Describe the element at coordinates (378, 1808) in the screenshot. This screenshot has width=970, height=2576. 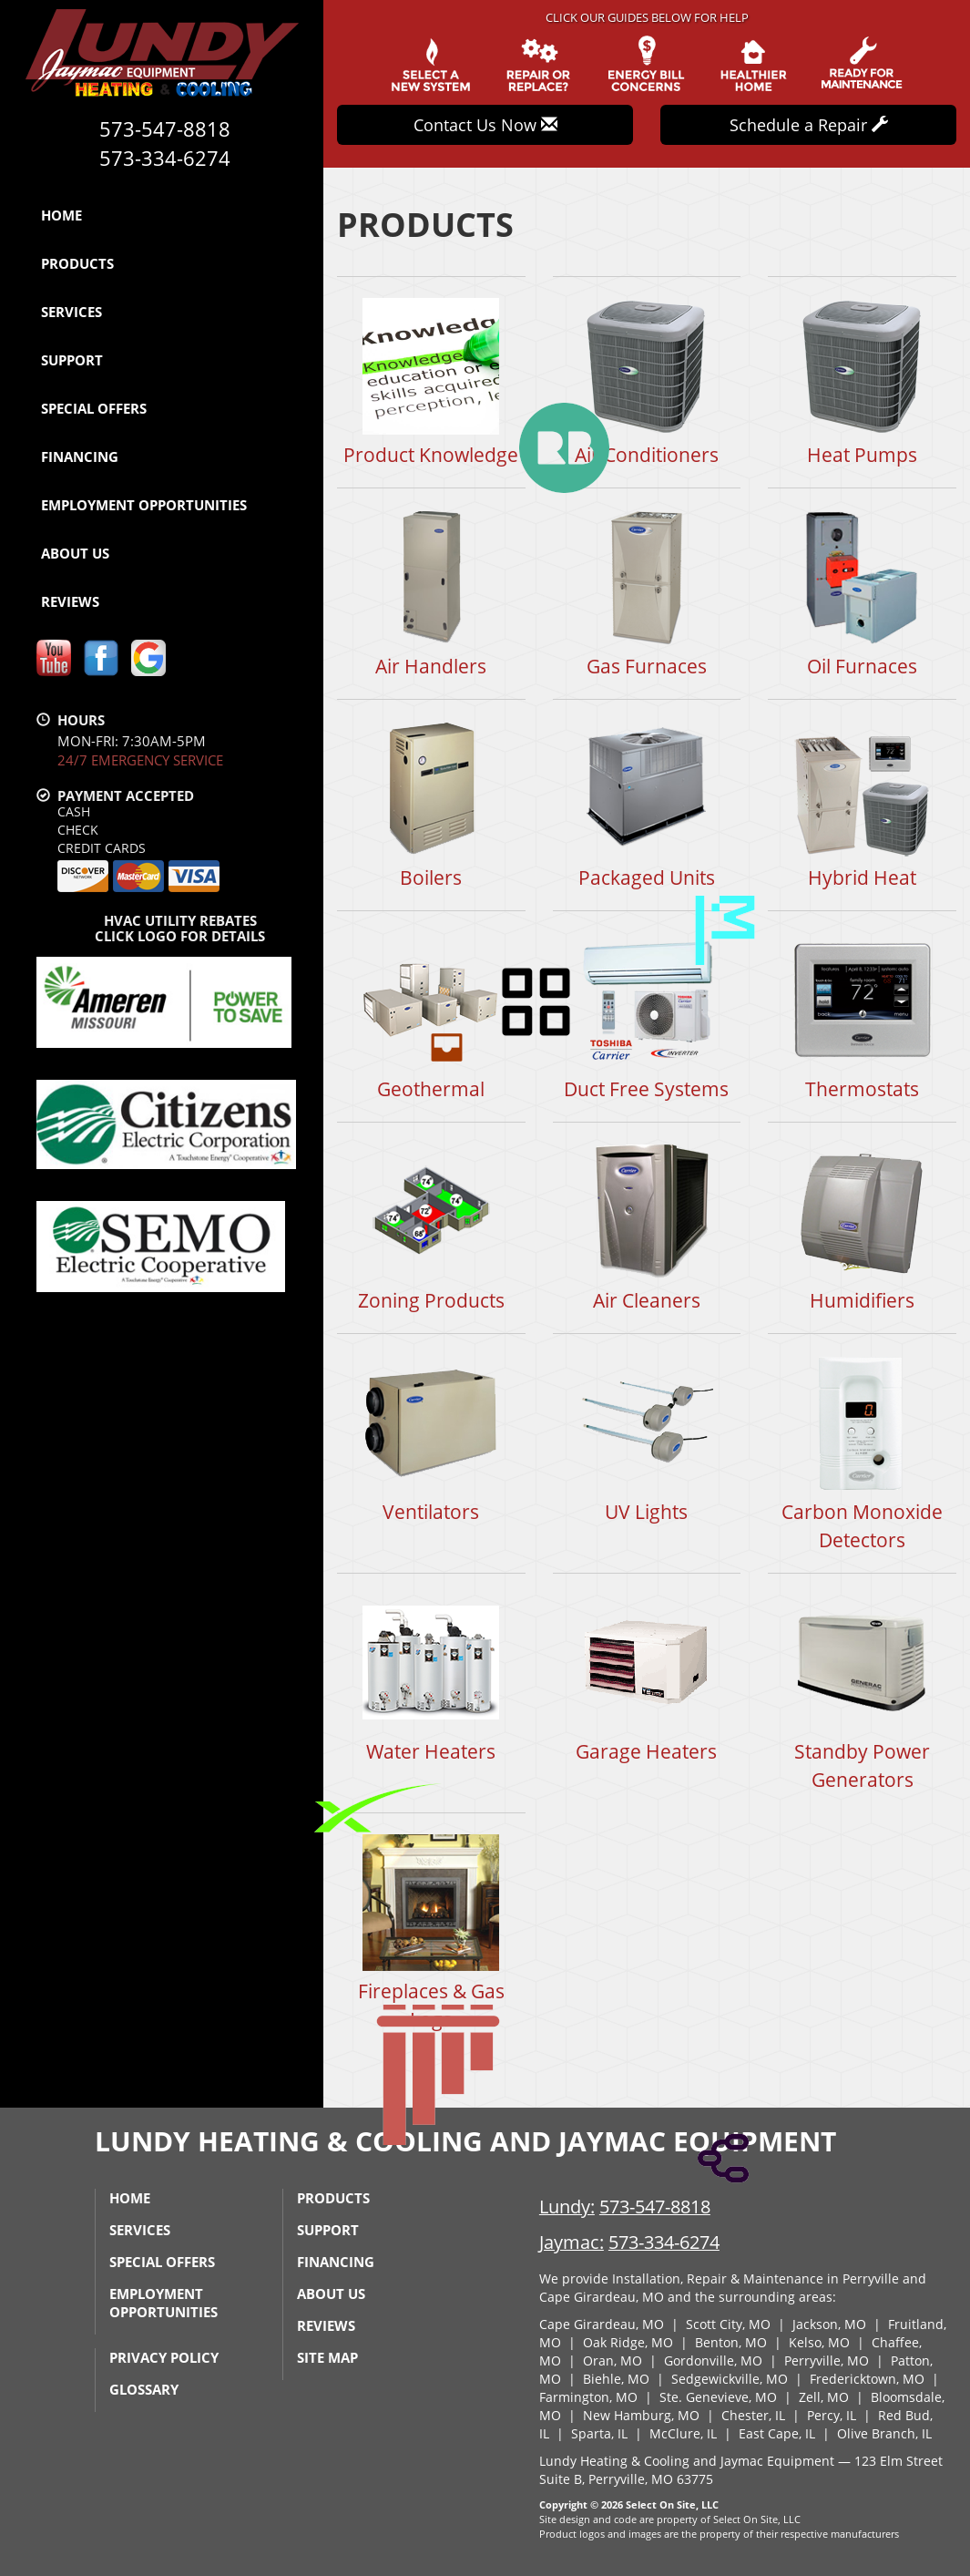
I see `spacex company logo` at that location.